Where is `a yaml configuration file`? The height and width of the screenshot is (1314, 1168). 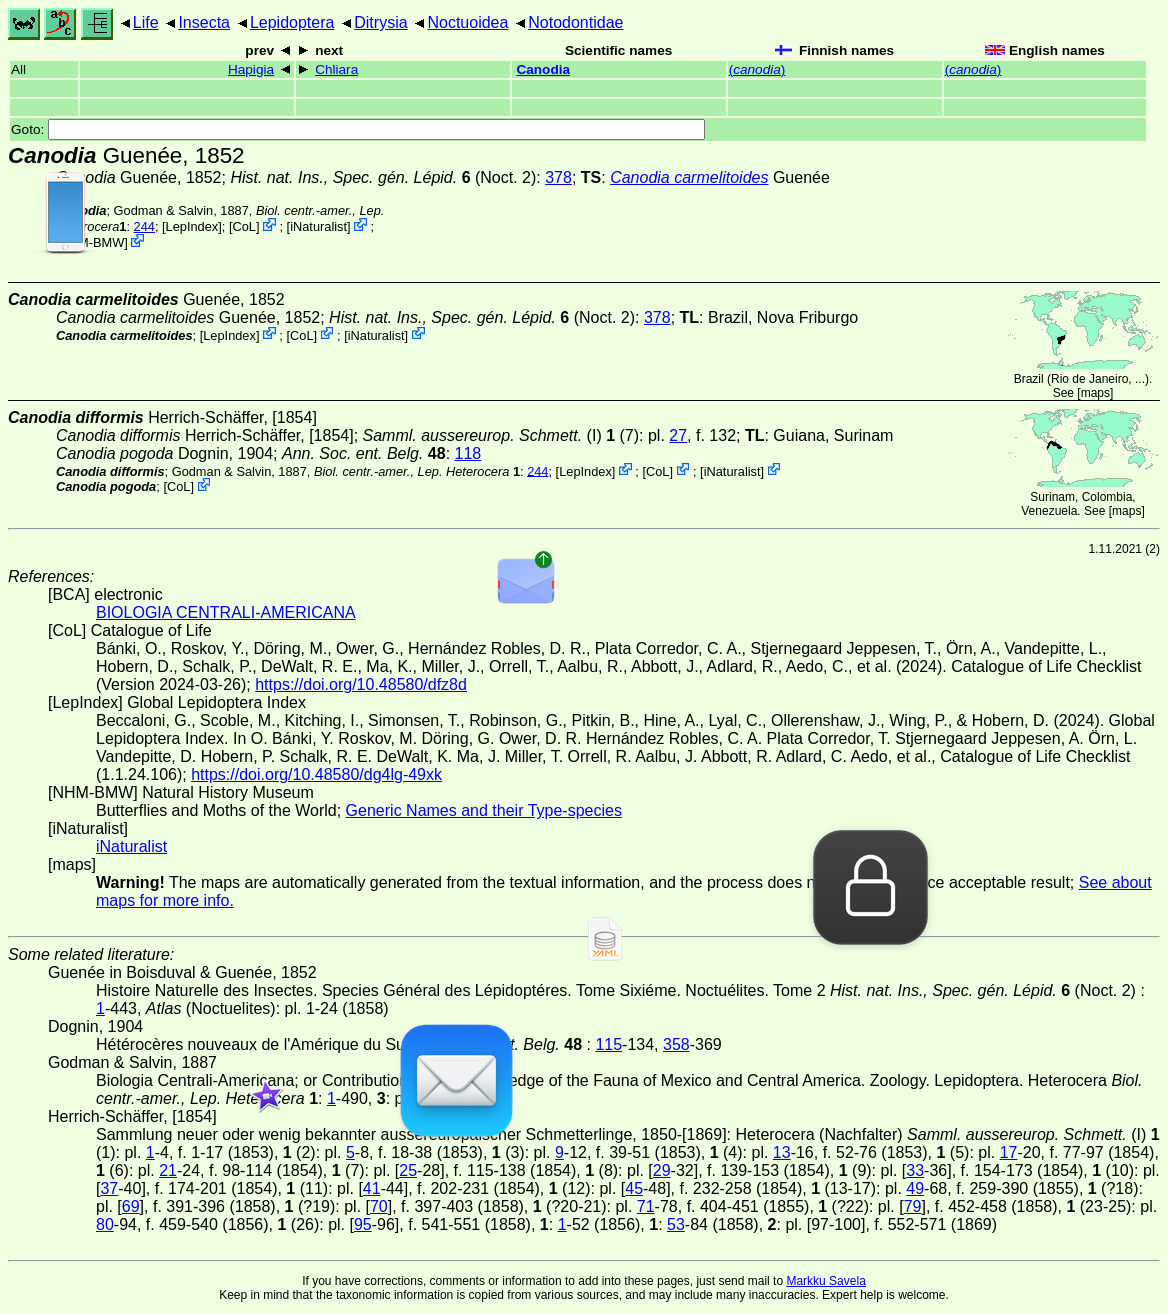
a yaml configuration file is located at coordinates (605, 939).